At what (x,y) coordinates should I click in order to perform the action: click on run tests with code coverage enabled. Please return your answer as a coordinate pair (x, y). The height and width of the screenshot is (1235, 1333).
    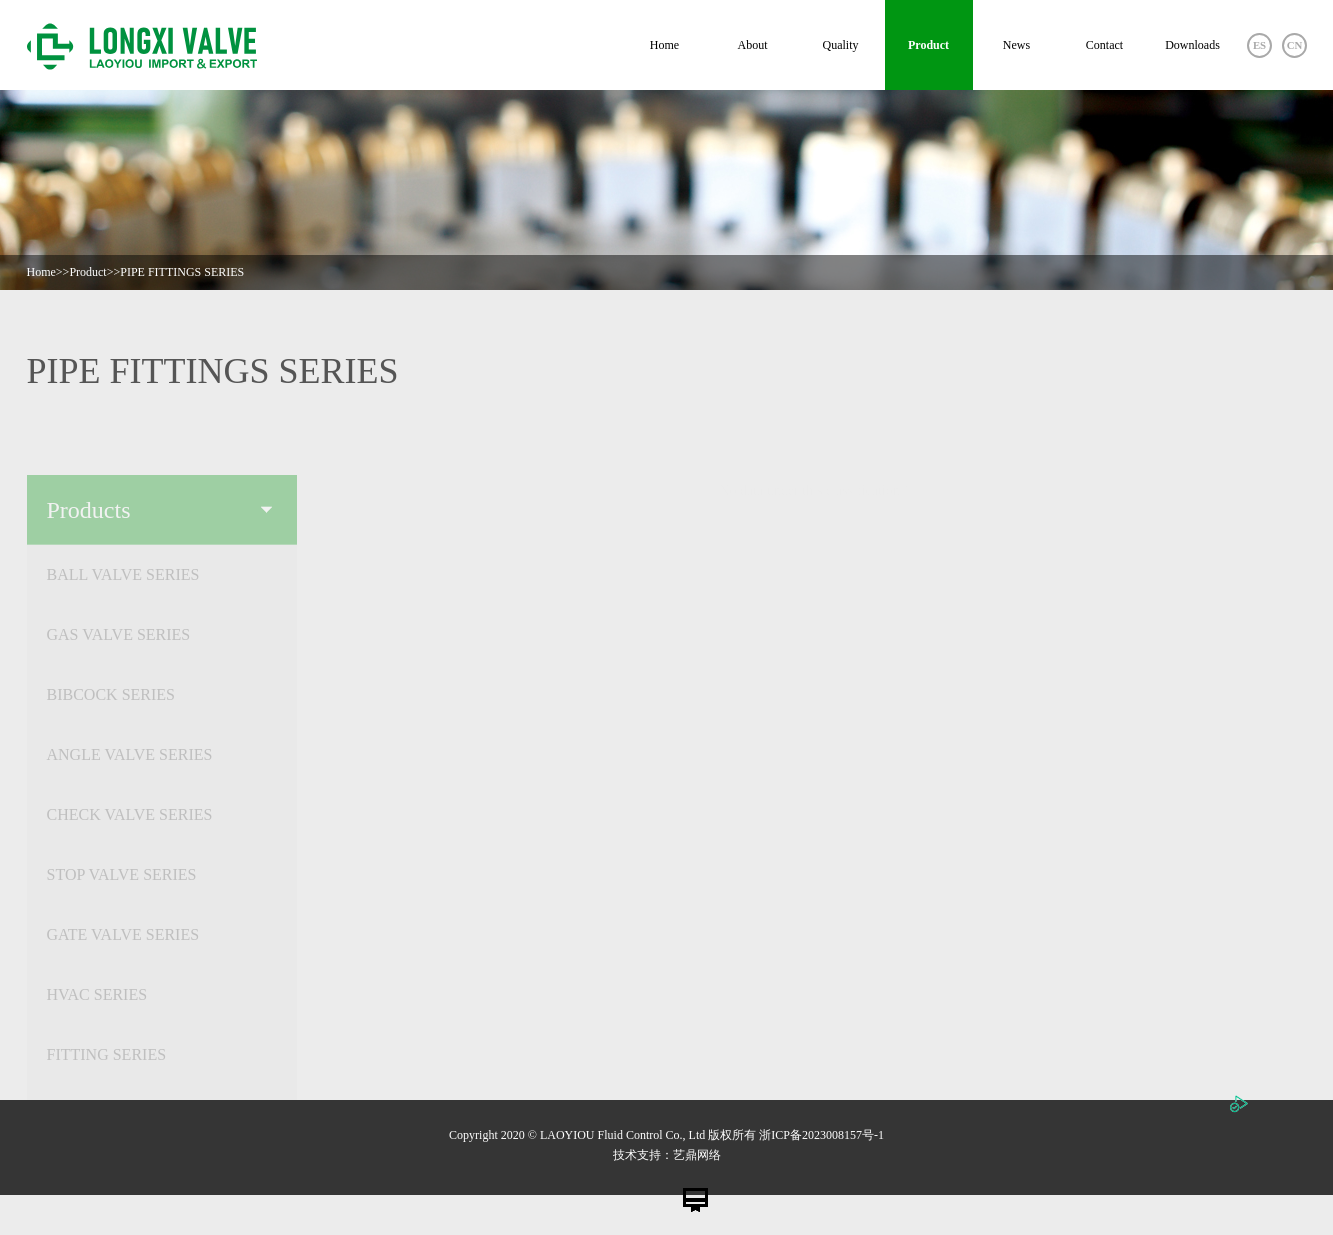
    Looking at the image, I should click on (1239, 1103).